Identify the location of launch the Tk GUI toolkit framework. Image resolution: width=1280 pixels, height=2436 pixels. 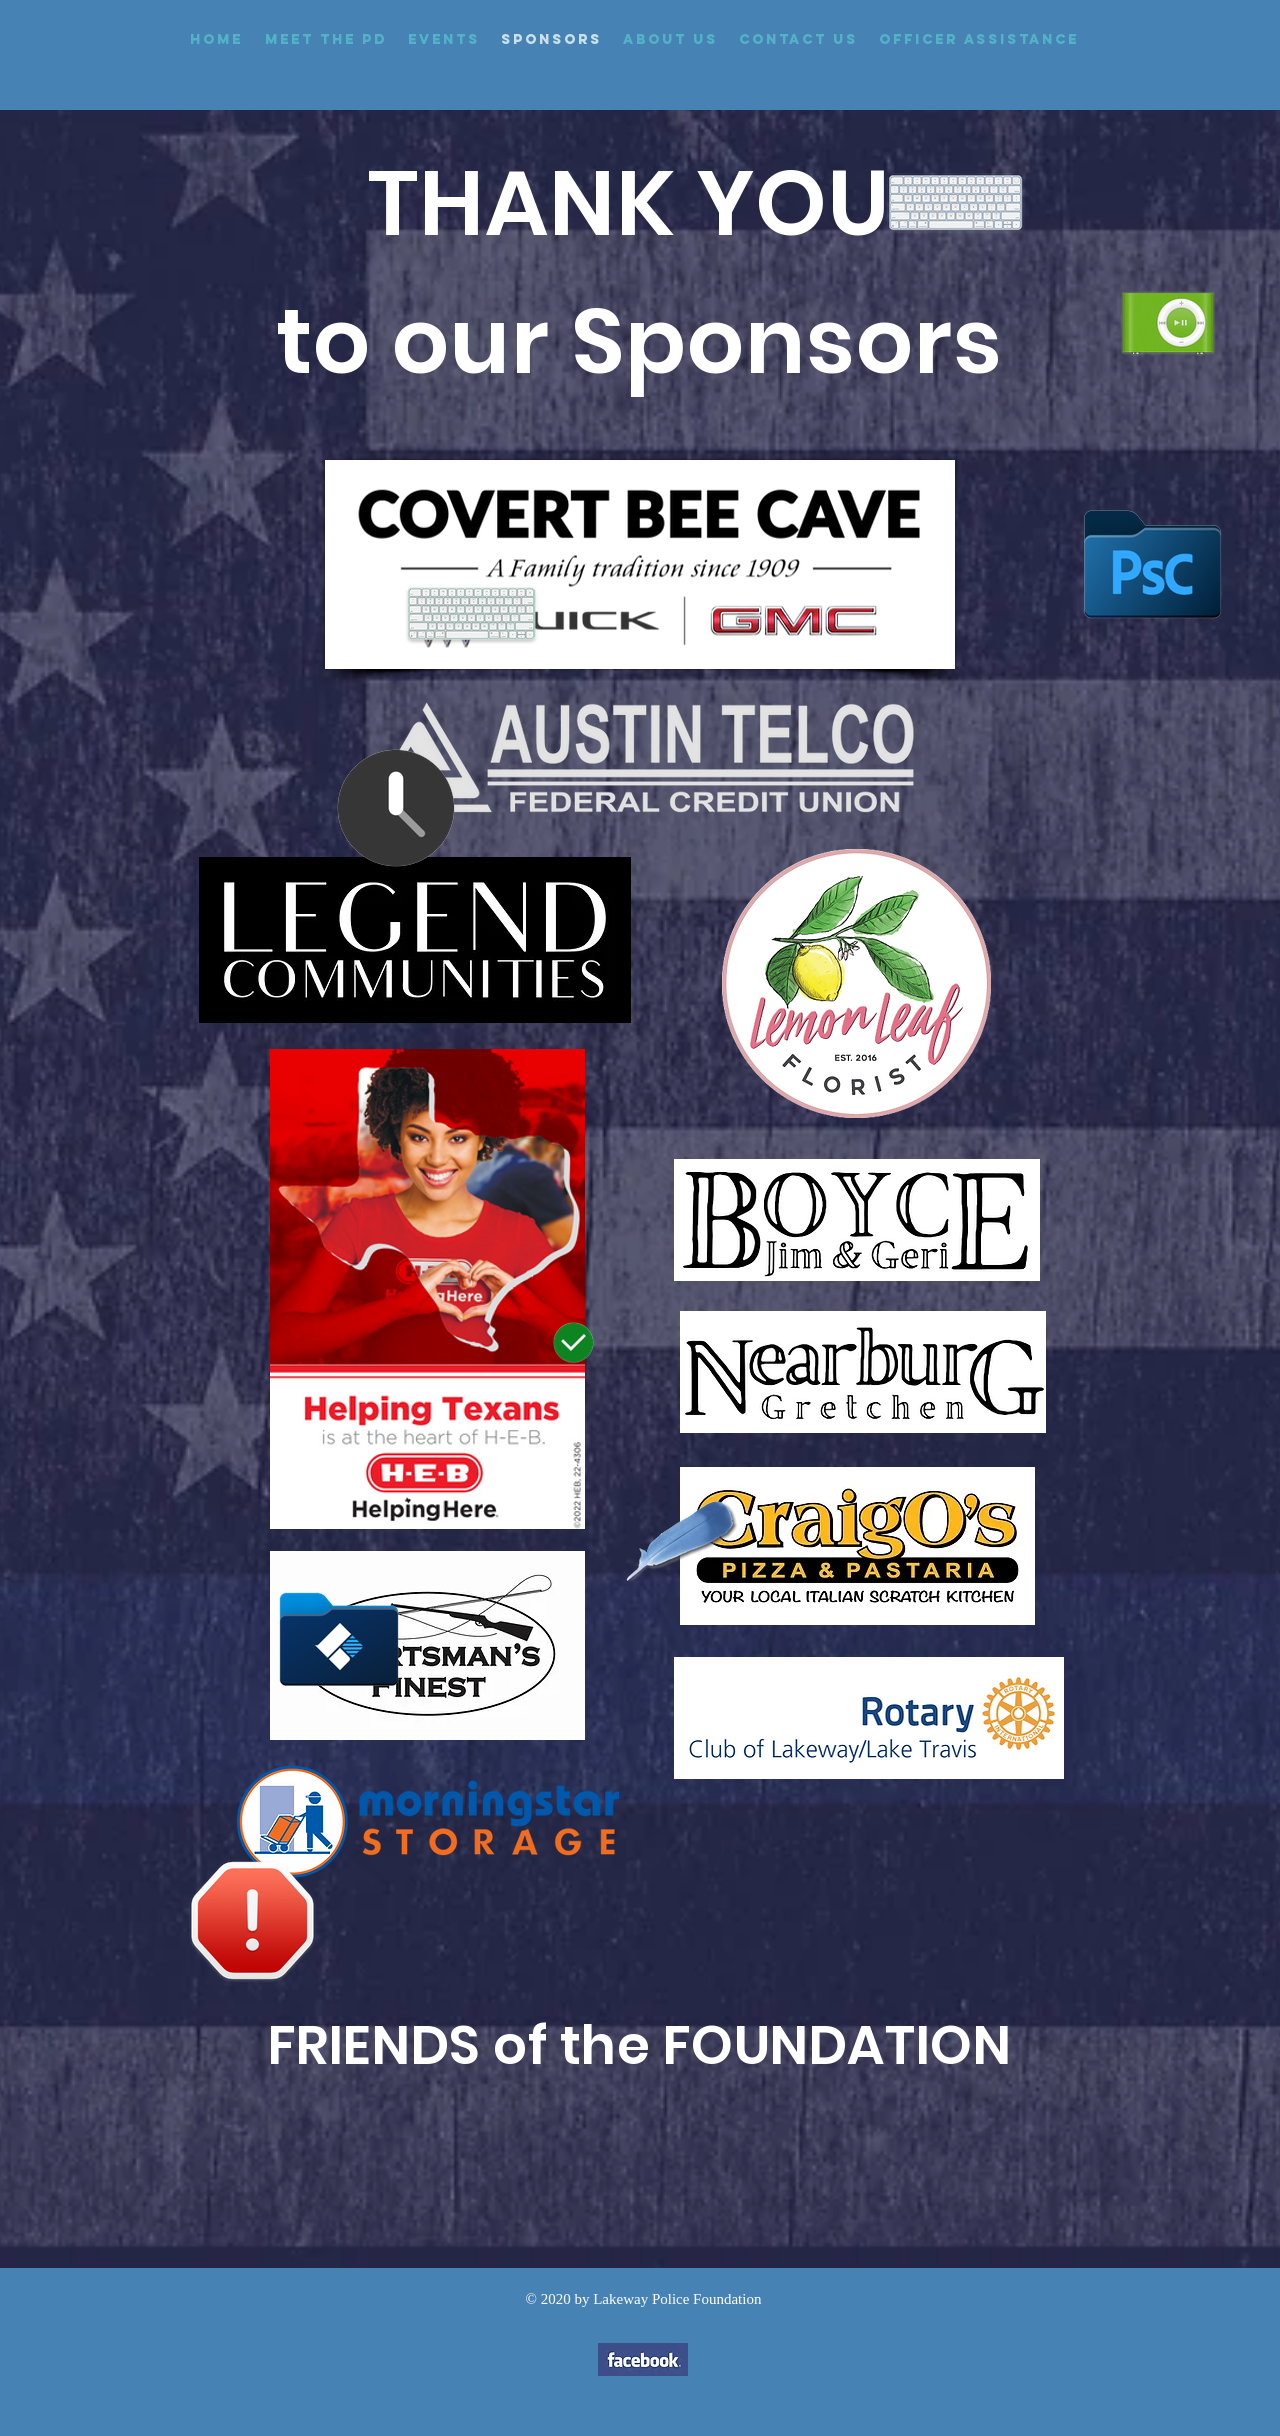
(682, 1540).